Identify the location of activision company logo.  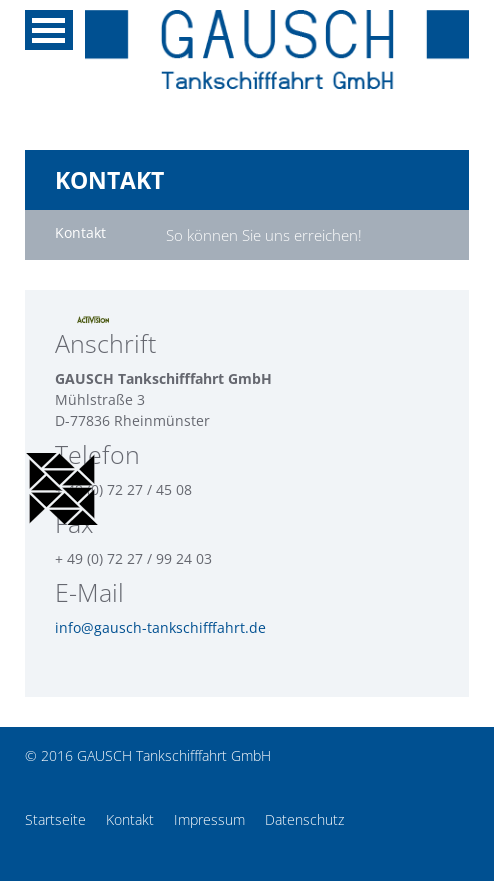
(93, 320).